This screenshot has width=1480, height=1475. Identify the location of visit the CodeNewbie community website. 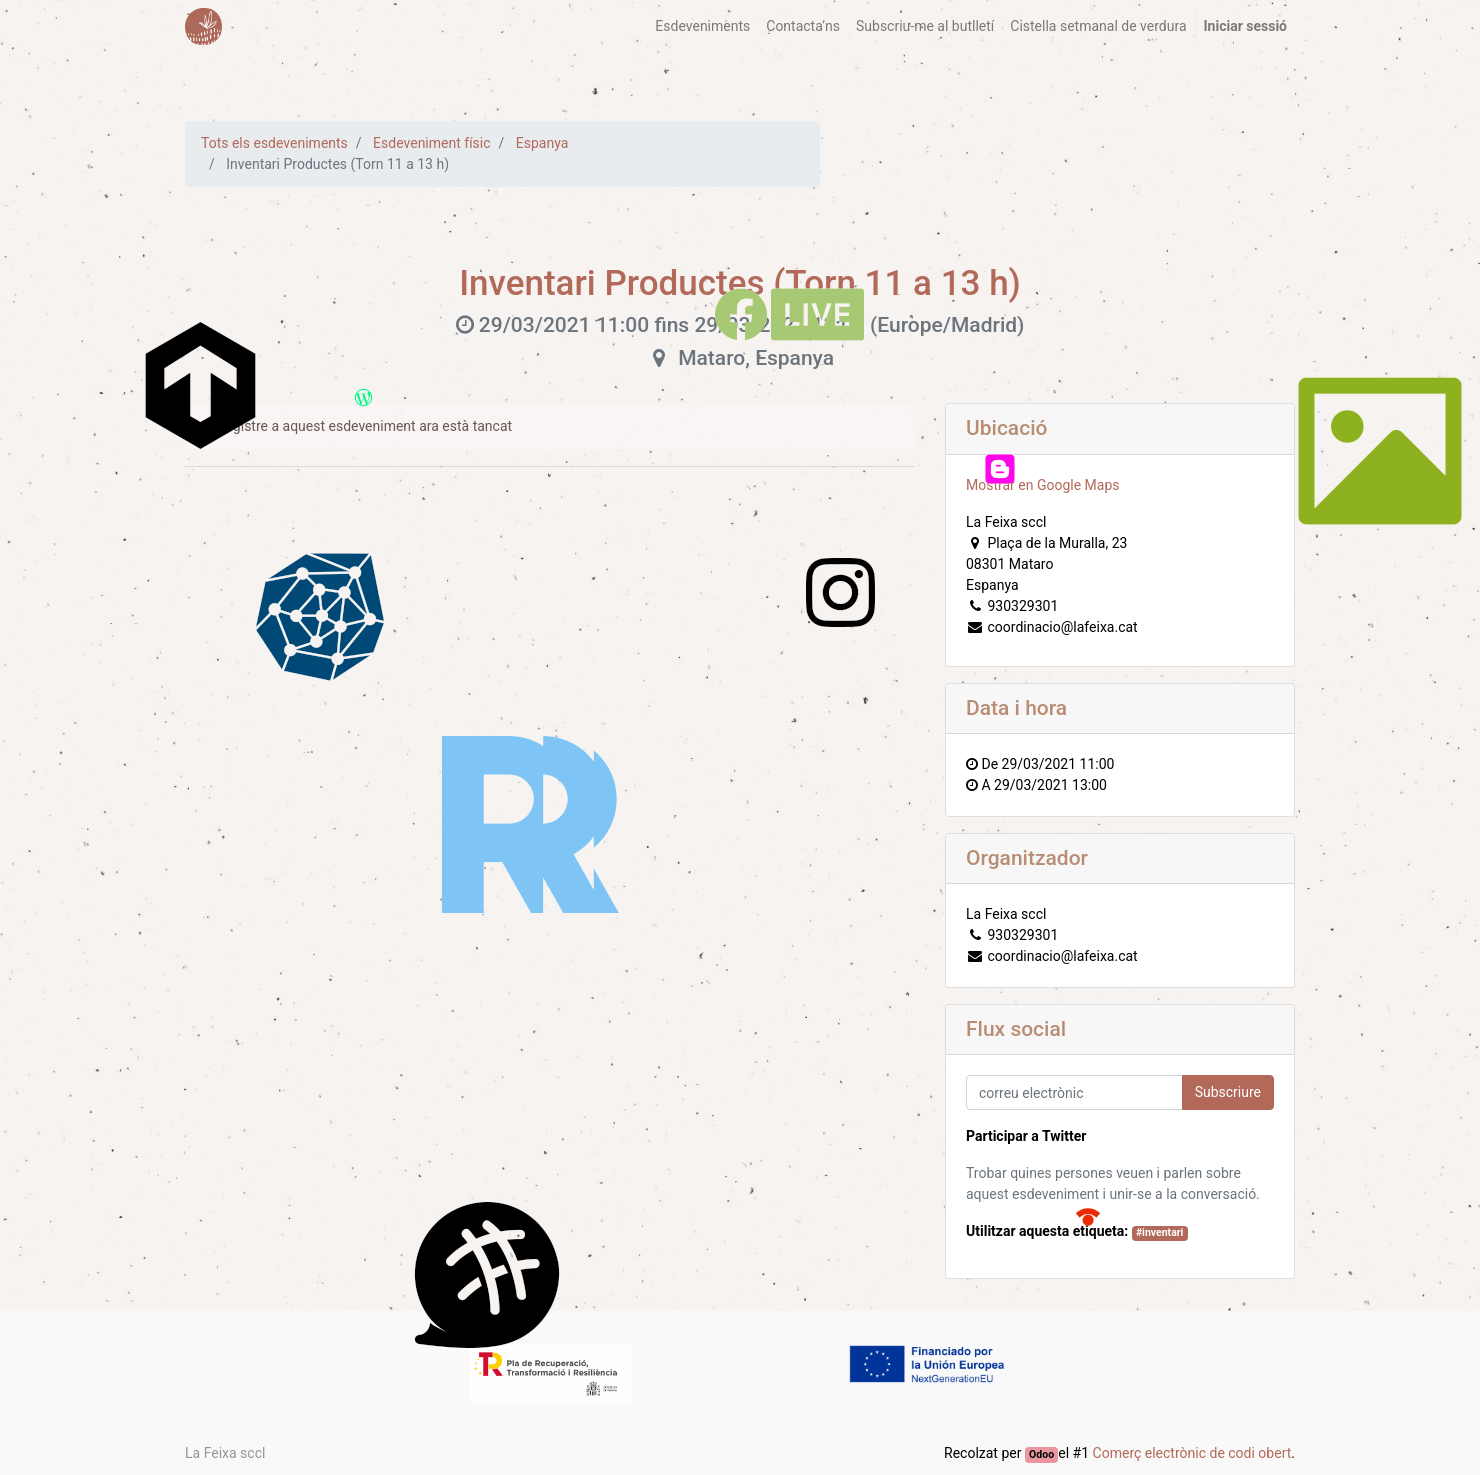
(487, 1275).